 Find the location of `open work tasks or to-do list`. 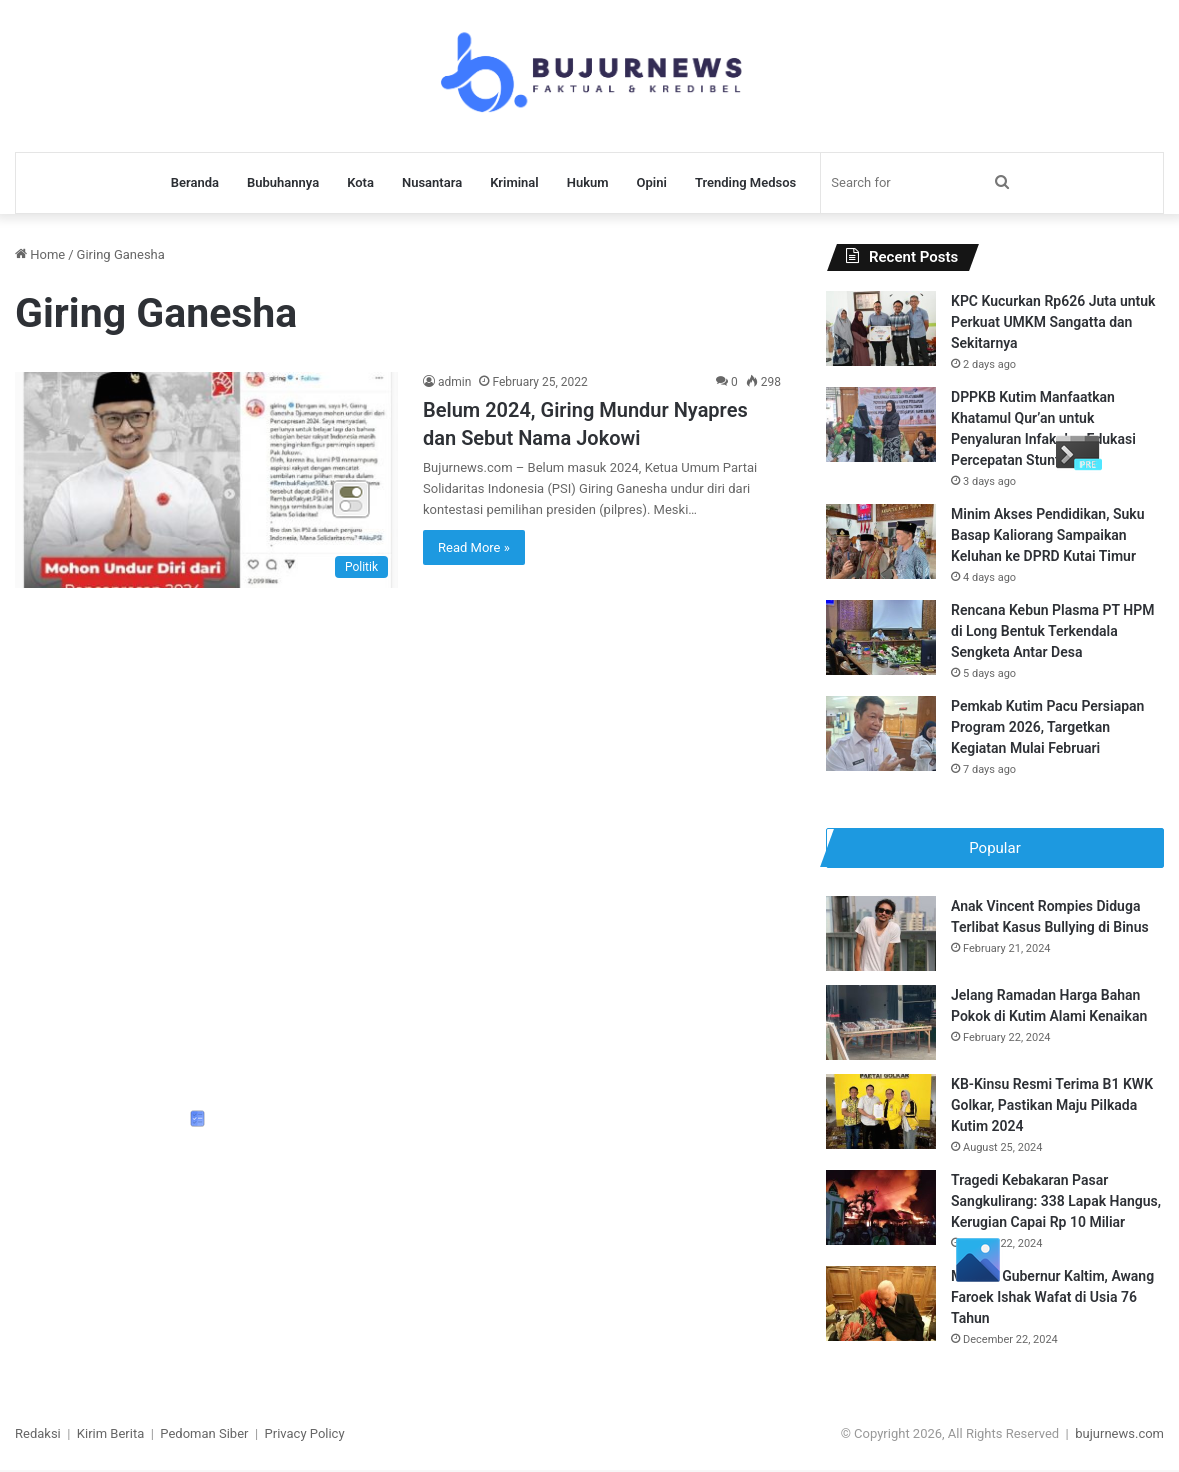

open work tasks or to-do list is located at coordinates (197, 1118).